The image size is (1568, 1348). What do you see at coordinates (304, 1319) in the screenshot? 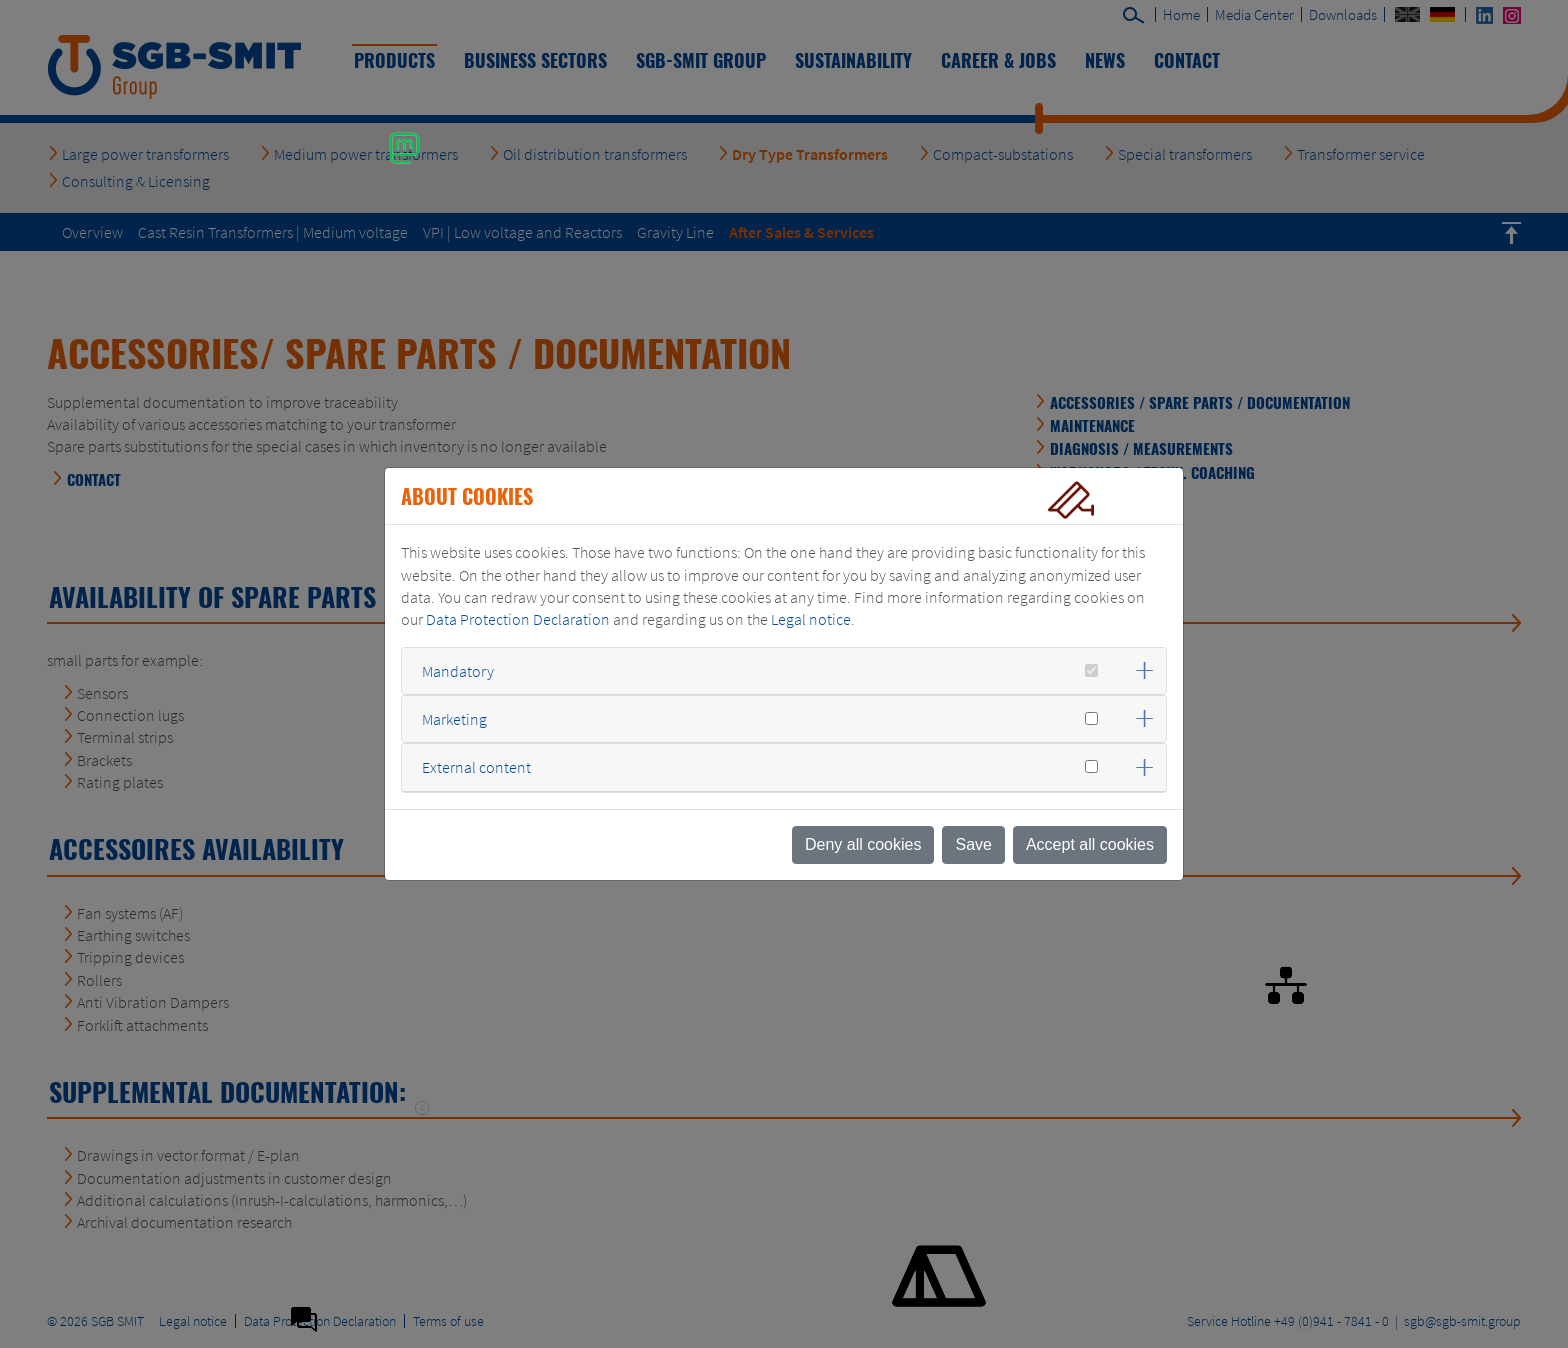
I see `open your conversations` at bounding box center [304, 1319].